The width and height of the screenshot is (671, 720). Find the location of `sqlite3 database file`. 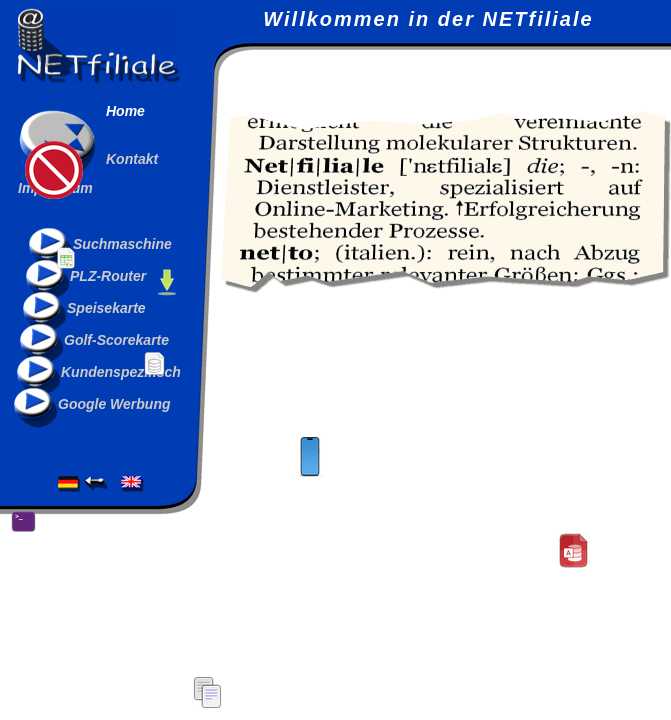

sqlite3 database file is located at coordinates (154, 363).